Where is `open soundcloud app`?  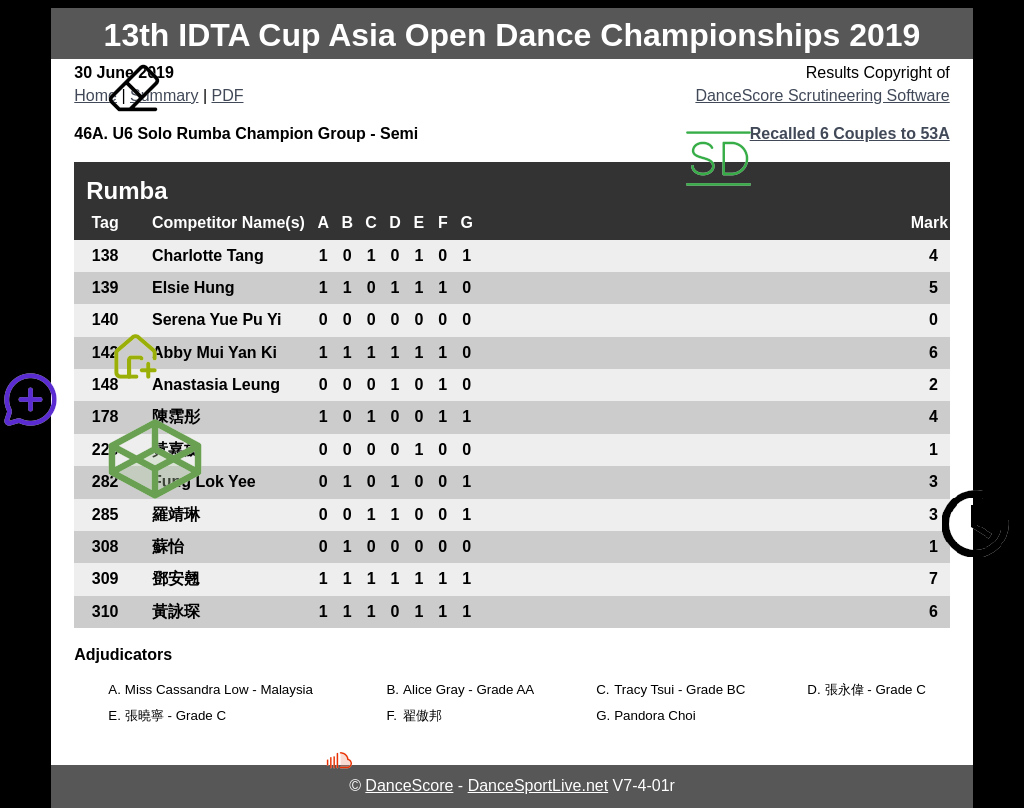 open soundcloud app is located at coordinates (339, 761).